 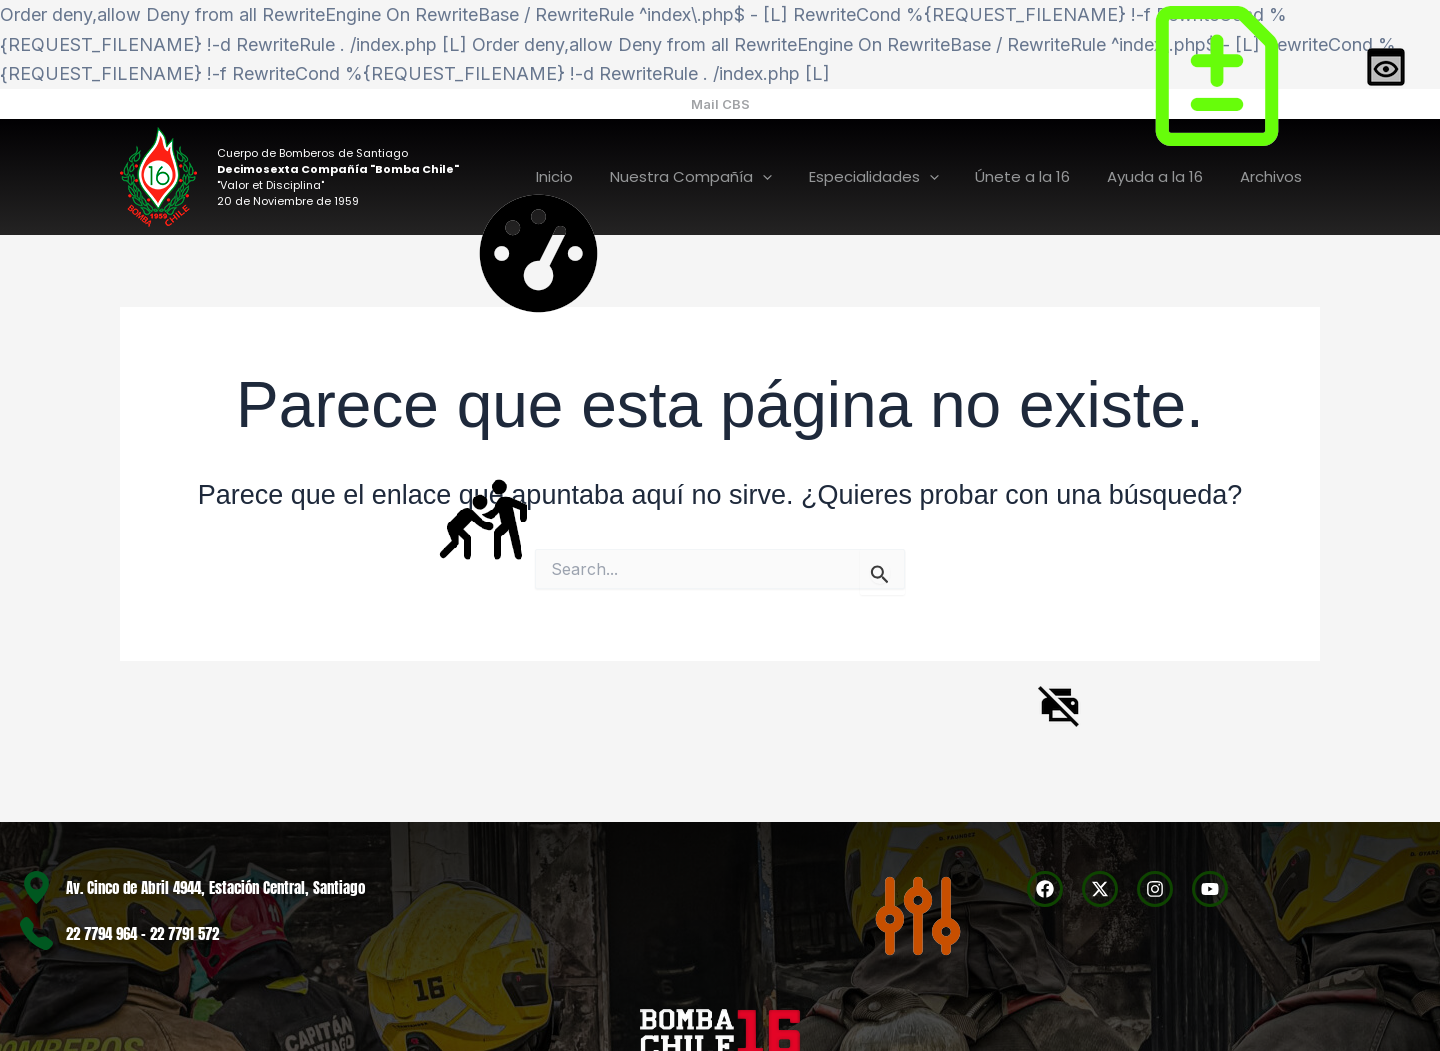 I want to click on preview content before opening or saving, so click(x=1386, y=67).